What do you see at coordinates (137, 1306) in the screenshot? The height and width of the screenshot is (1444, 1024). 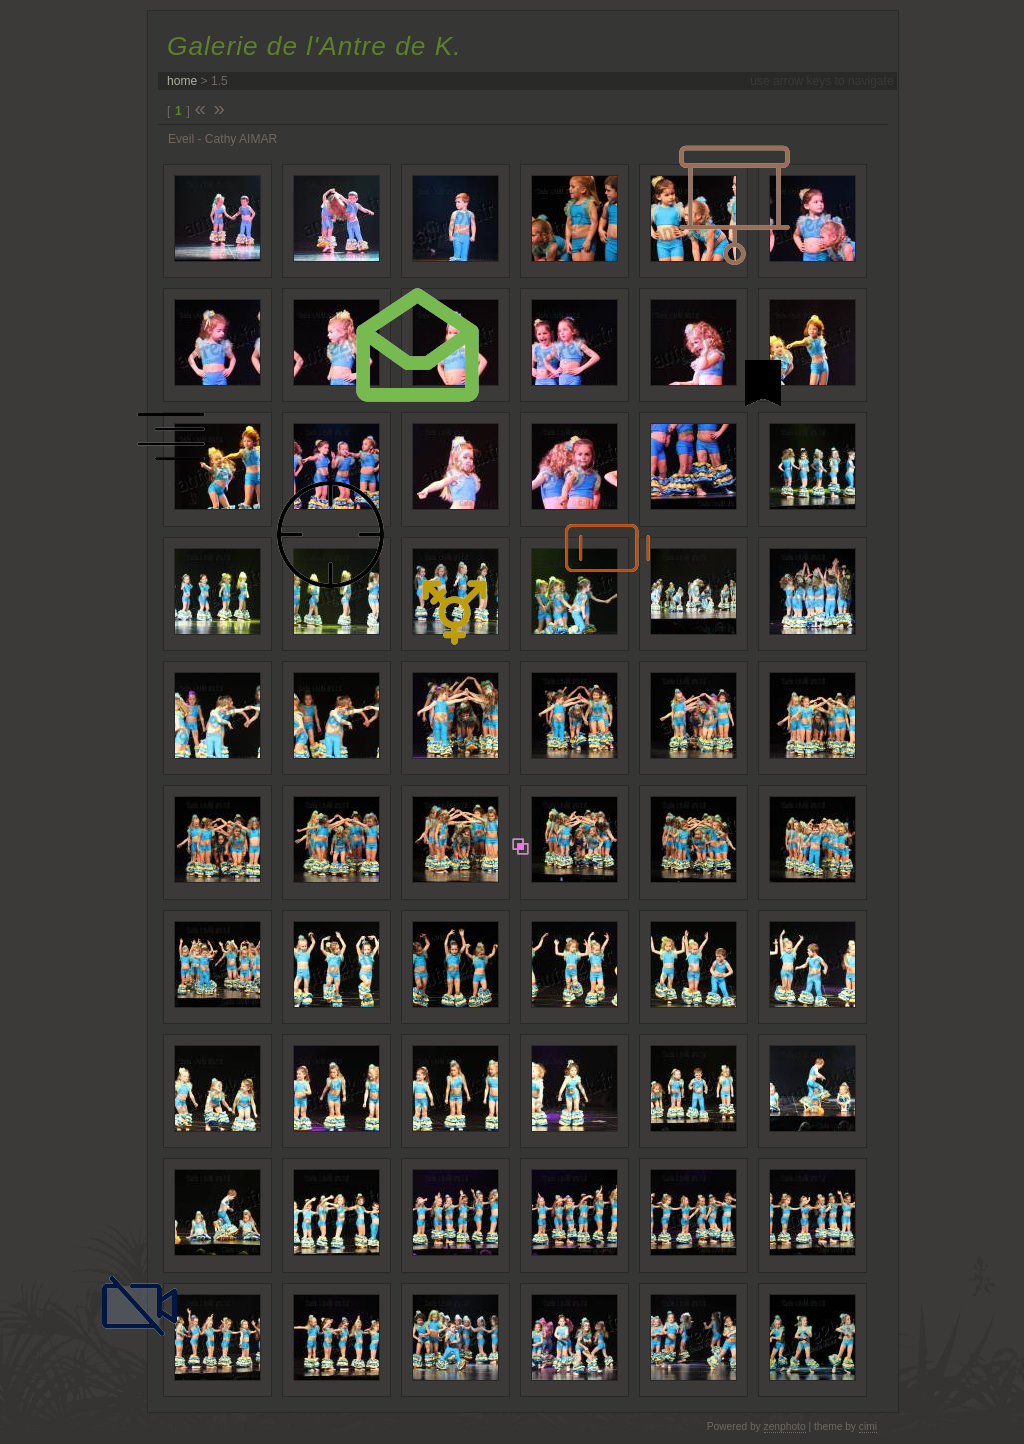 I see `turn off camera or disable video` at bounding box center [137, 1306].